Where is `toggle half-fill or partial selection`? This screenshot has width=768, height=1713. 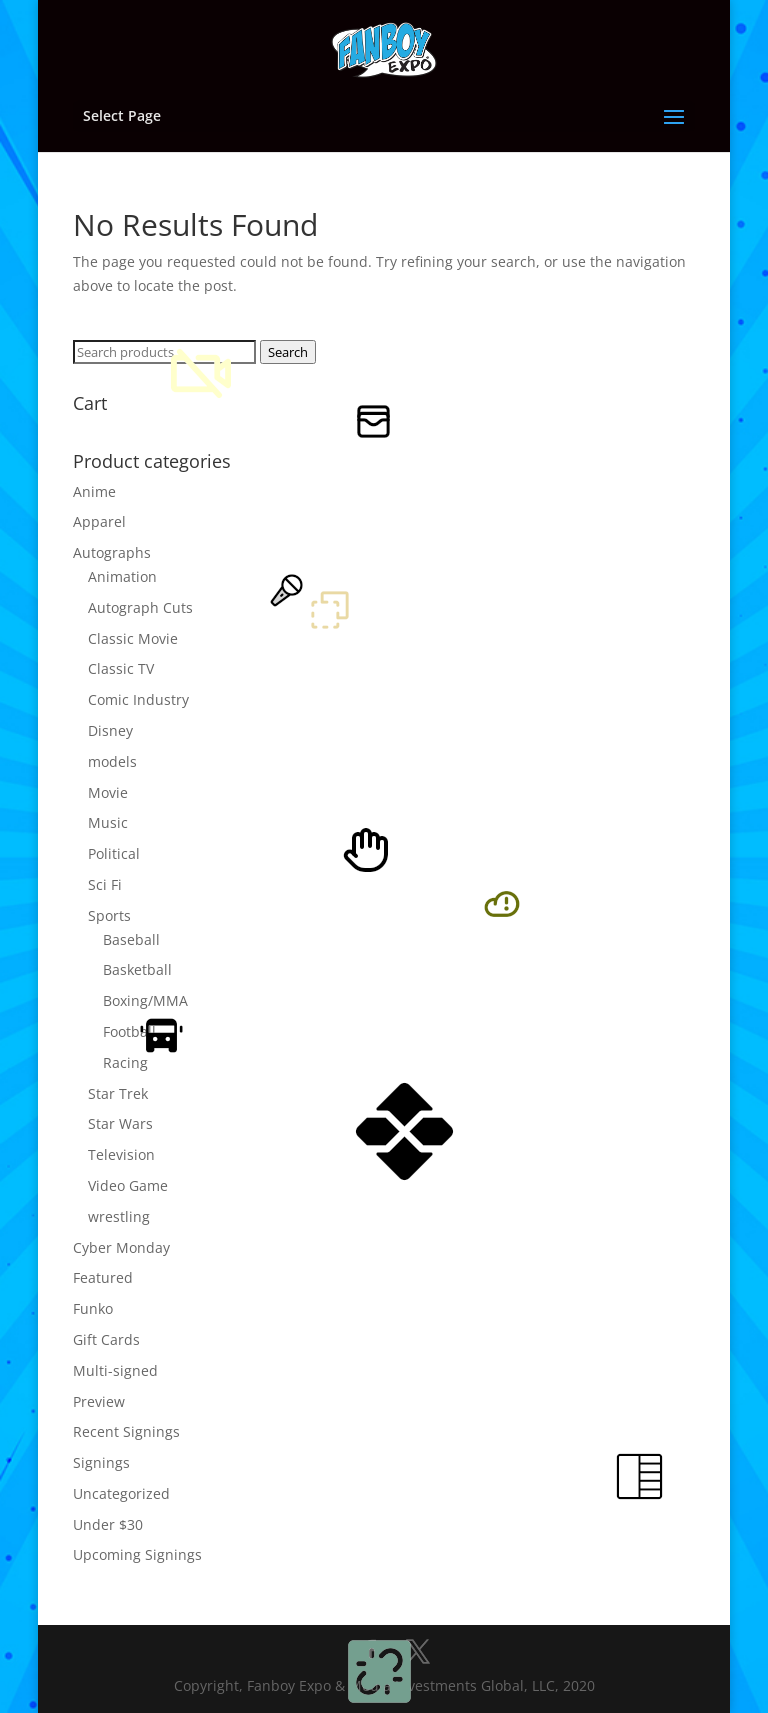 toggle half-fill or partial selection is located at coordinates (639, 1476).